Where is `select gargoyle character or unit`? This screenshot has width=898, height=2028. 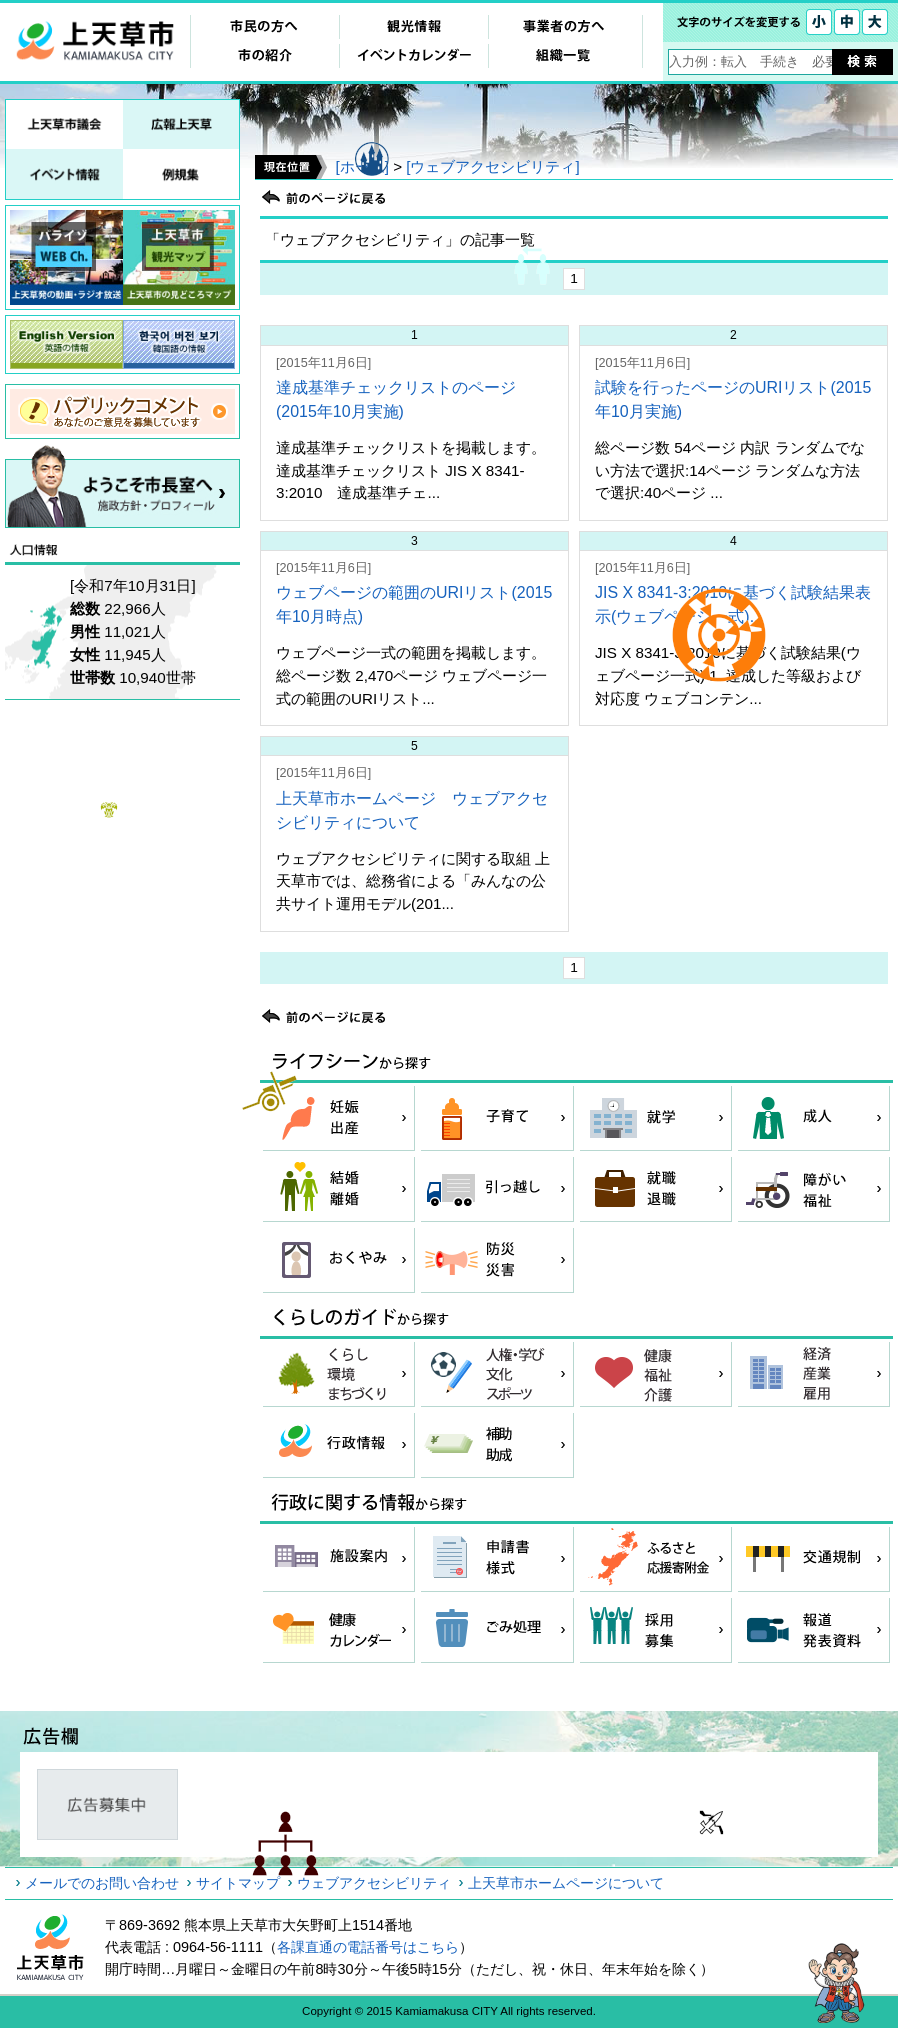
select gargoyle character or unit is located at coordinates (109, 810).